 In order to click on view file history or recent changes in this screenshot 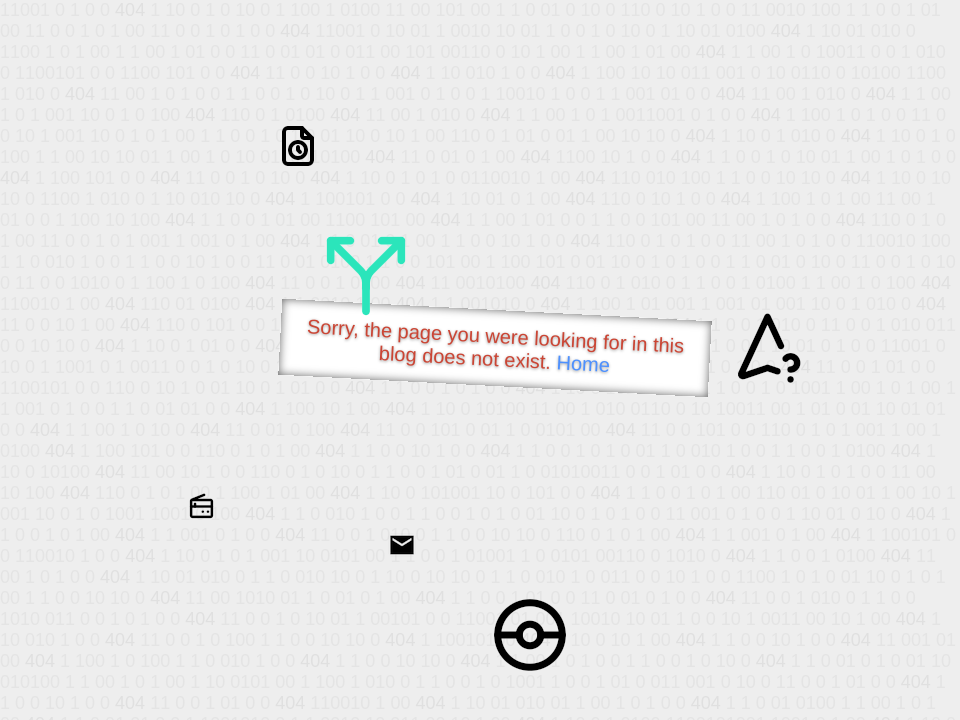, I will do `click(298, 146)`.